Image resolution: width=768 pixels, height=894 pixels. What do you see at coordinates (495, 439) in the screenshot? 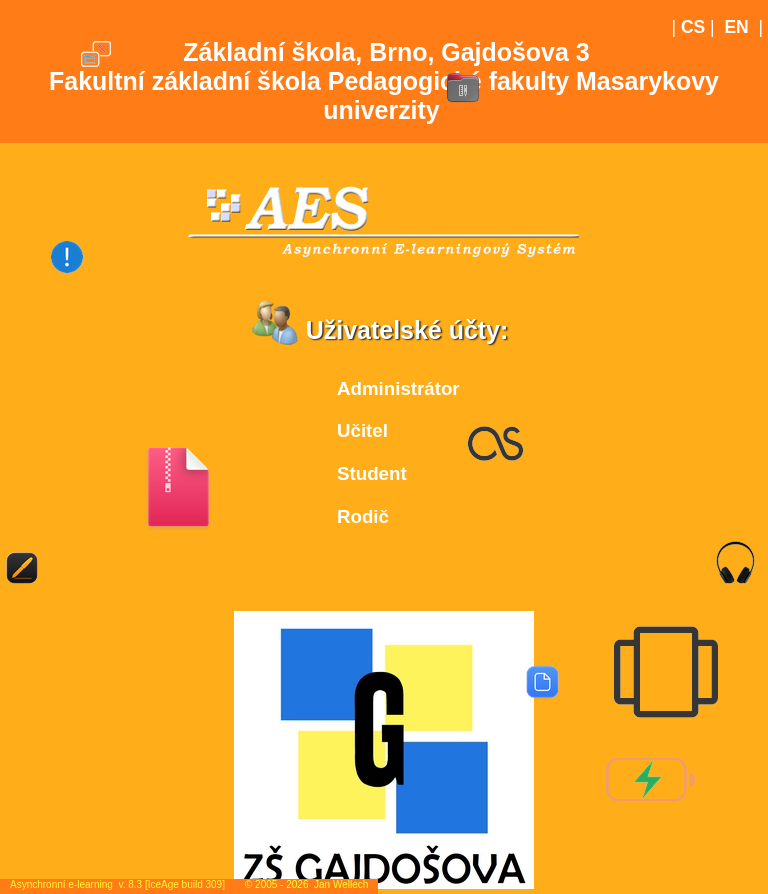
I see `connect your last.fm account` at bounding box center [495, 439].